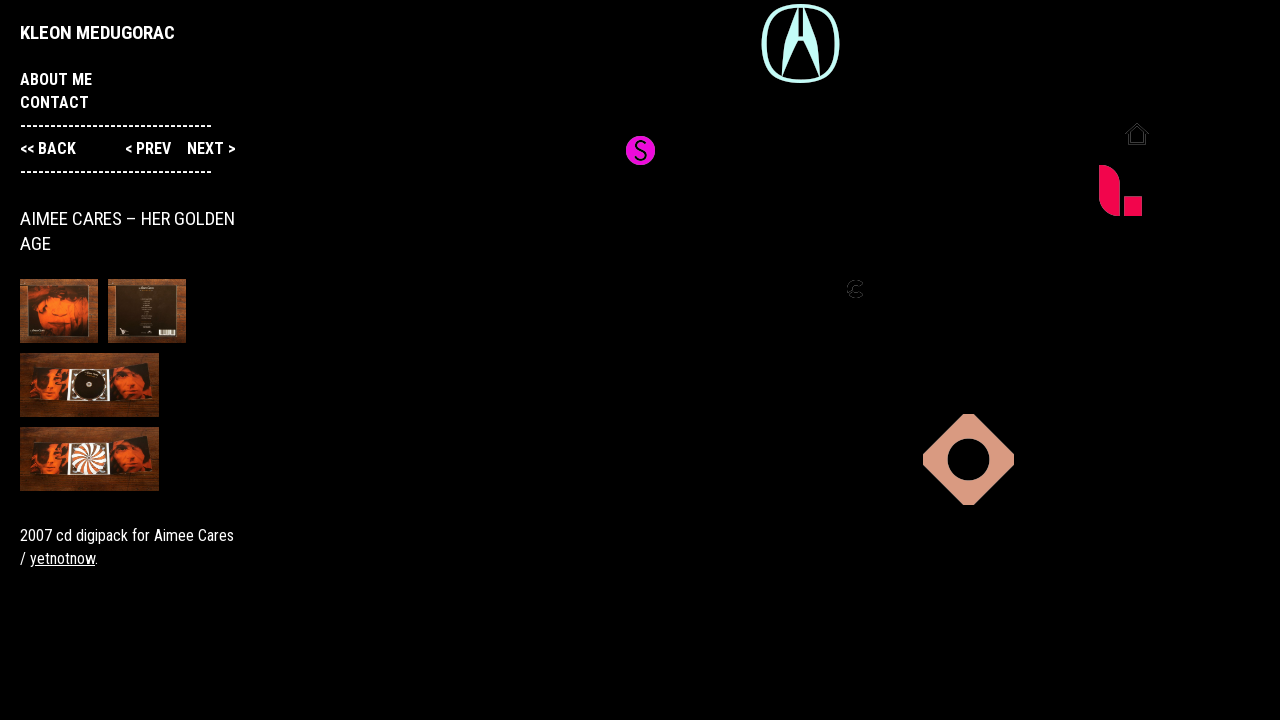 This screenshot has width=1280, height=720. Describe the element at coordinates (968, 459) in the screenshot. I see `cloudsmith logo` at that location.